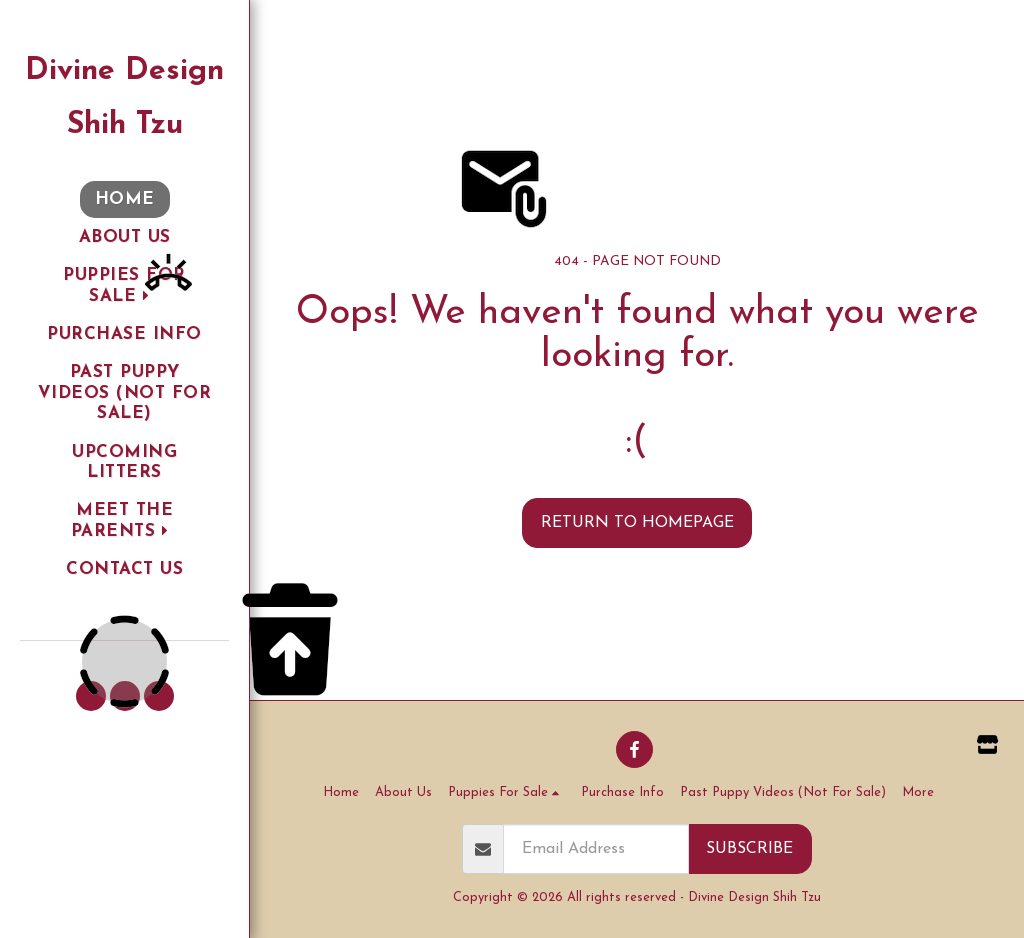  I want to click on attach a file to your email, so click(504, 189).